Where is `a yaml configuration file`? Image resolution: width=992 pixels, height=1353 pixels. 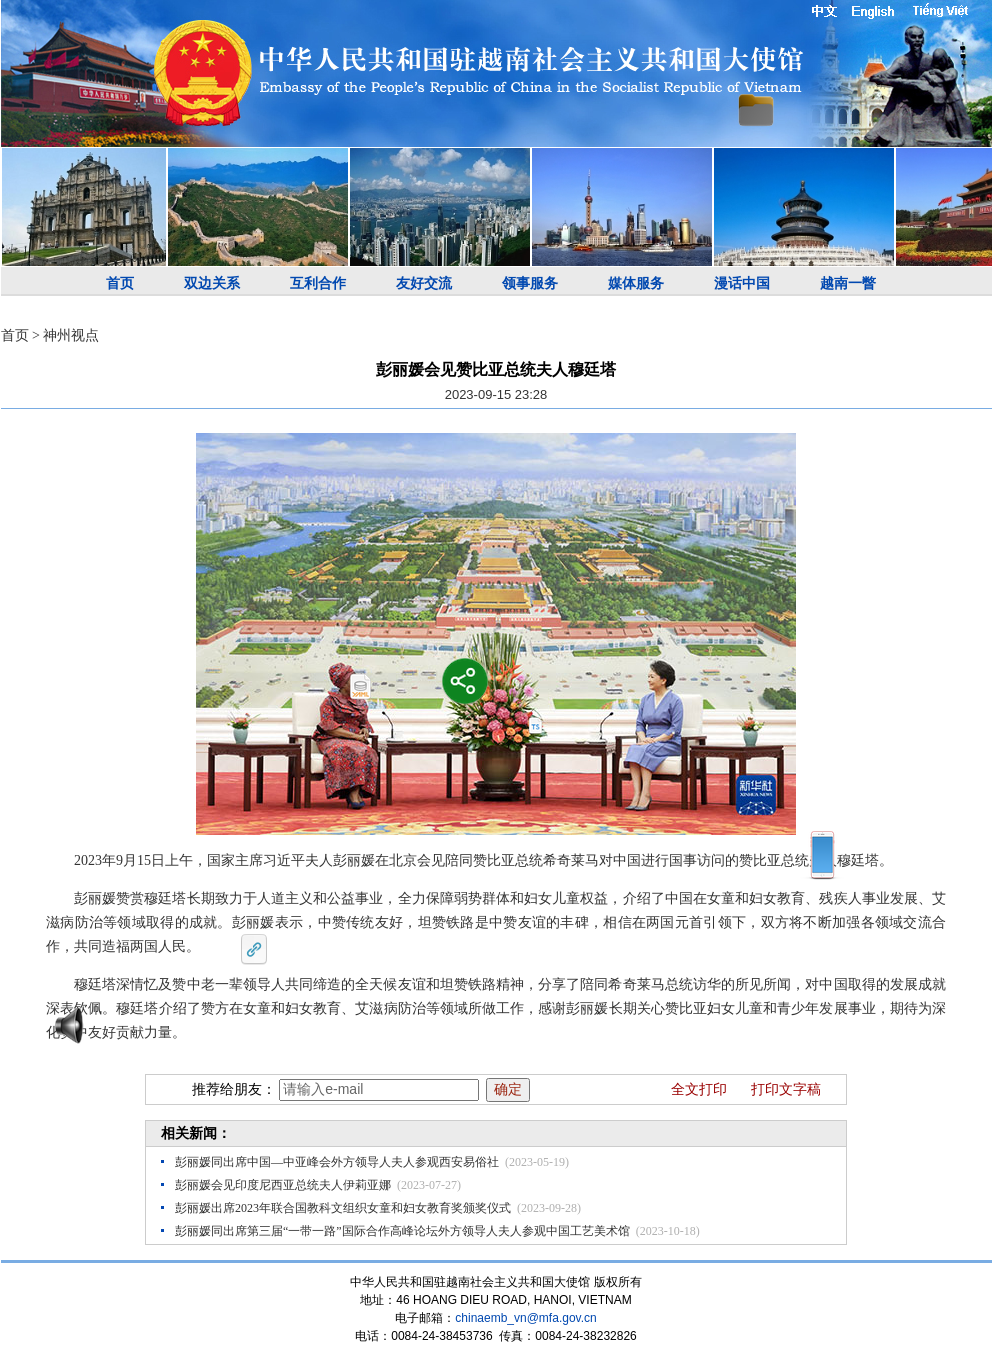
a yaml configuration file is located at coordinates (360, 686).